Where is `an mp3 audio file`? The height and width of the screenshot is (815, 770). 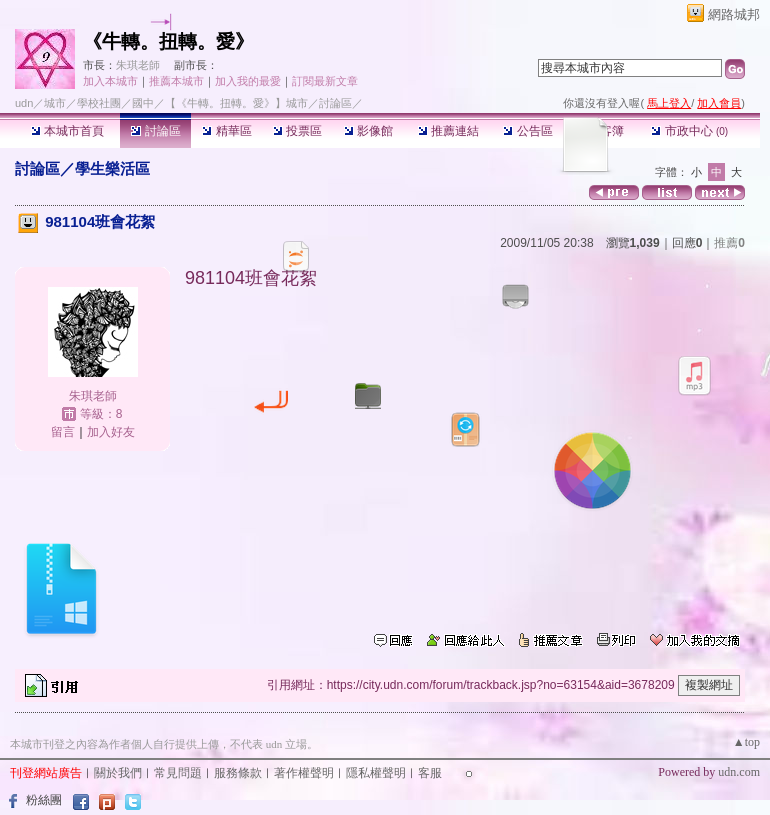
an mp3 audio file is located at coordinates (694, 375).